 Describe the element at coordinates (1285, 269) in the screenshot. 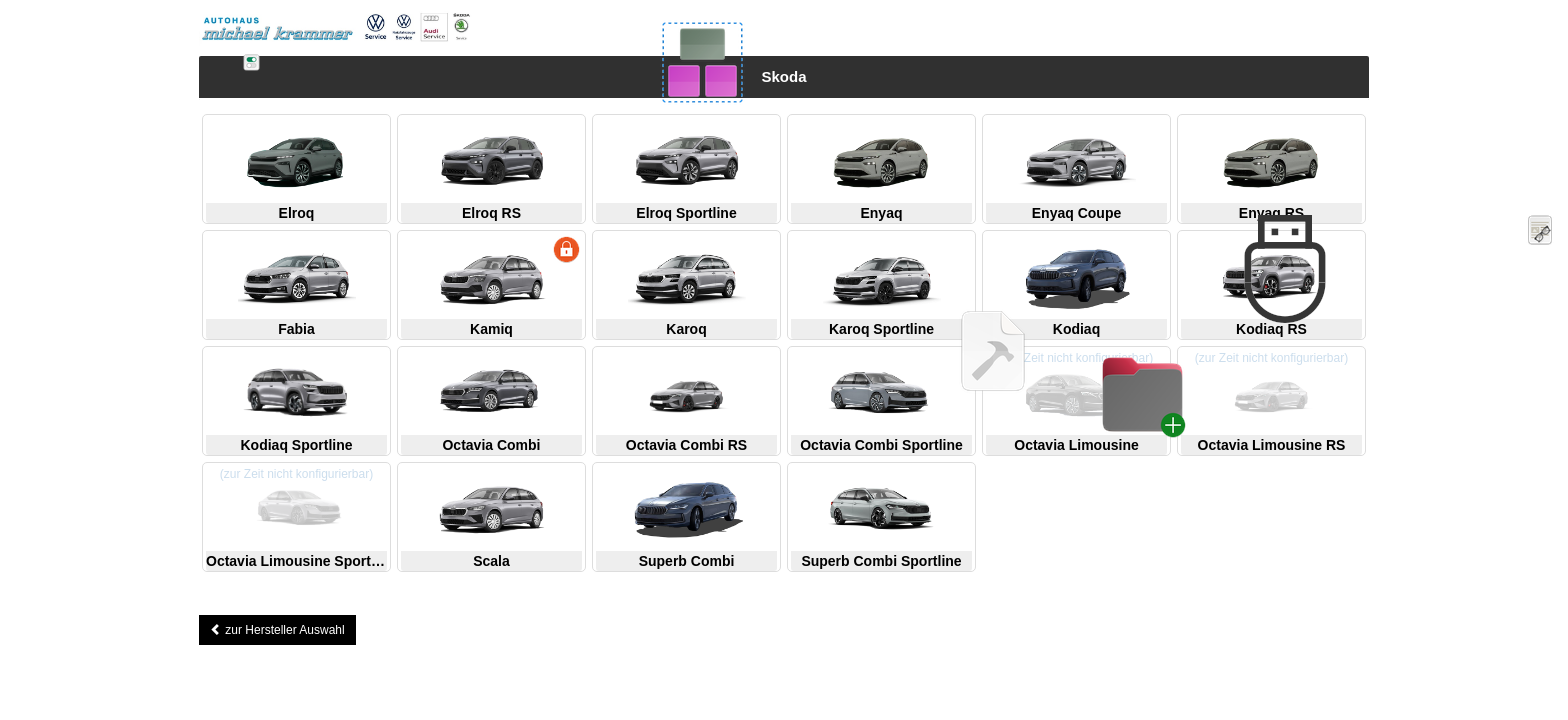

I see `access connected USB drive` at that location.